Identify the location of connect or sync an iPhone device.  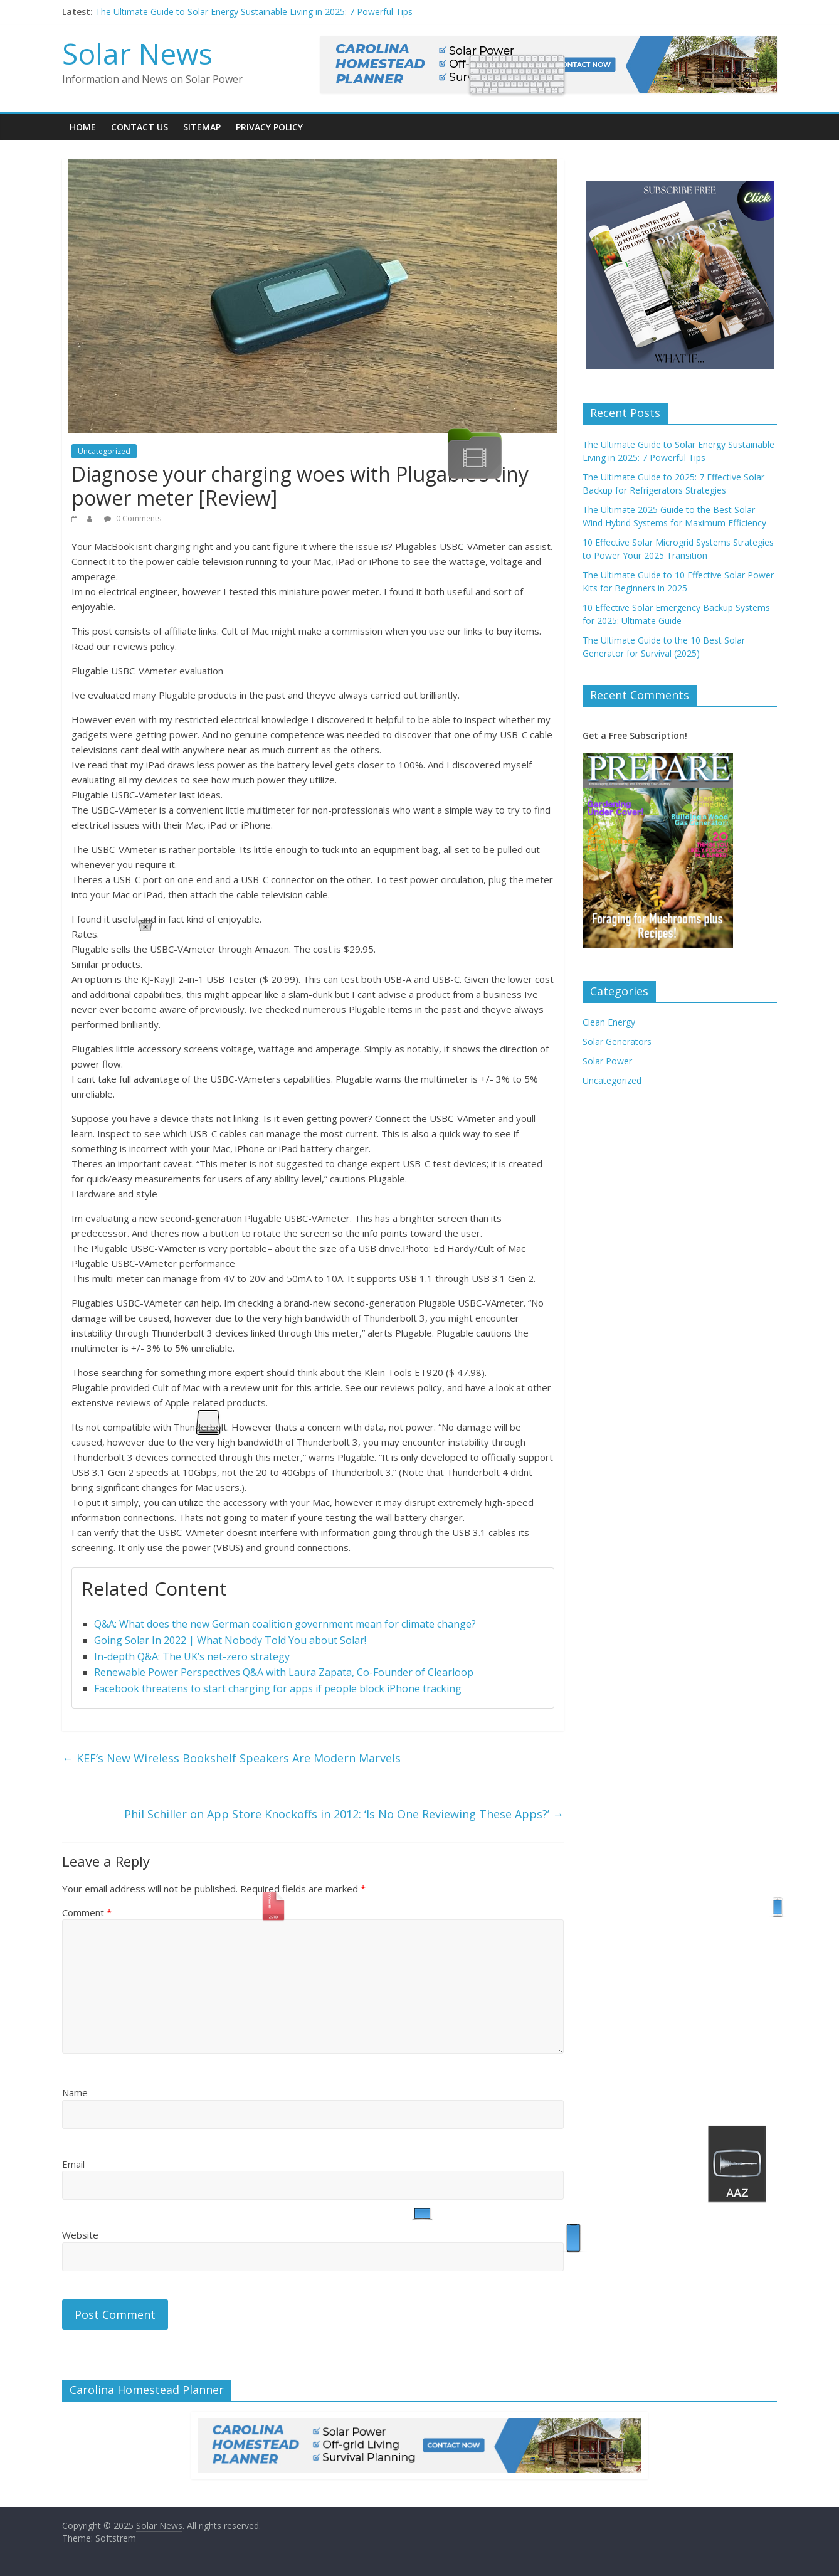
(778, 1907).